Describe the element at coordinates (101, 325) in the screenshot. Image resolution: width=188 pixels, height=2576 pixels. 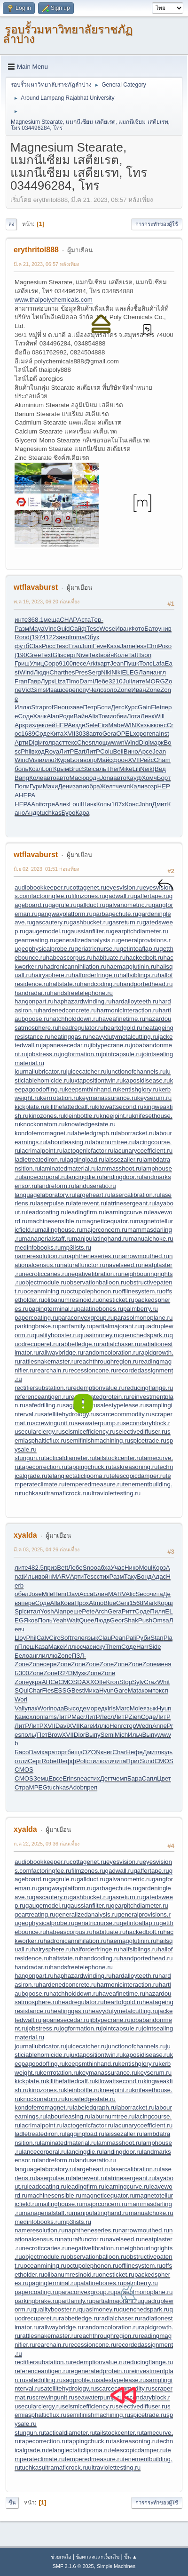
I see `eject media or removable device` at that location.